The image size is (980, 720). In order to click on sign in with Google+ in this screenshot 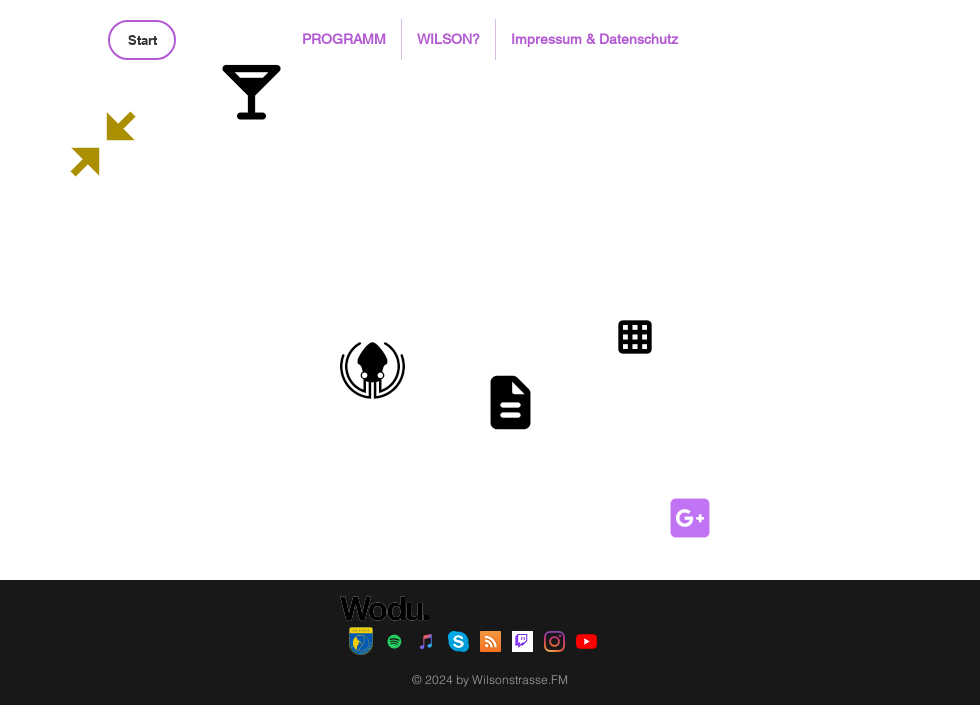, I will do `click(690, 518)`.